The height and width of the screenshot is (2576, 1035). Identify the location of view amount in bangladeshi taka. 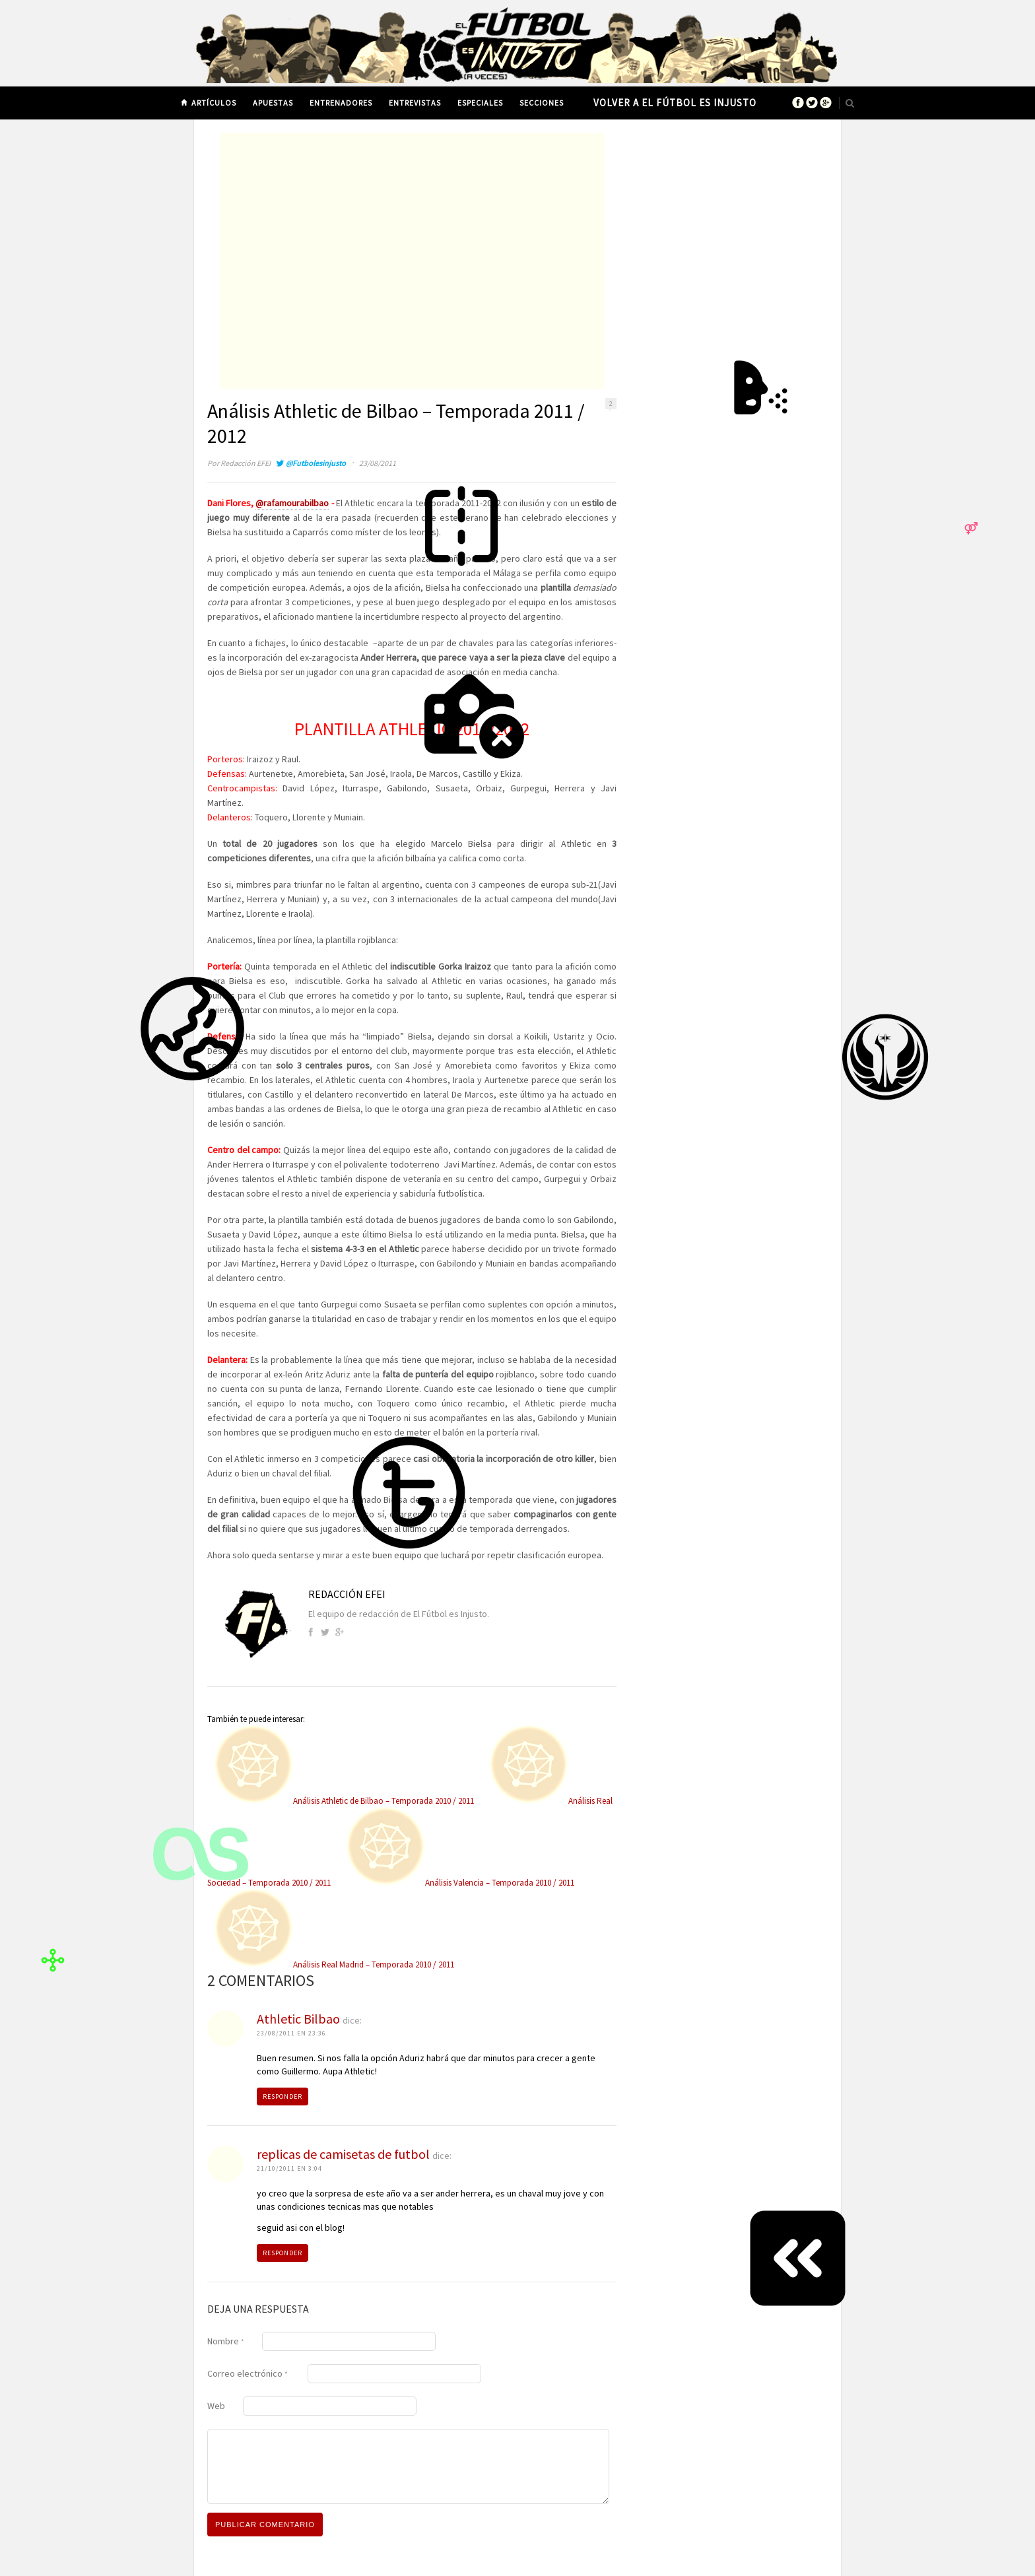
(409, 1492).